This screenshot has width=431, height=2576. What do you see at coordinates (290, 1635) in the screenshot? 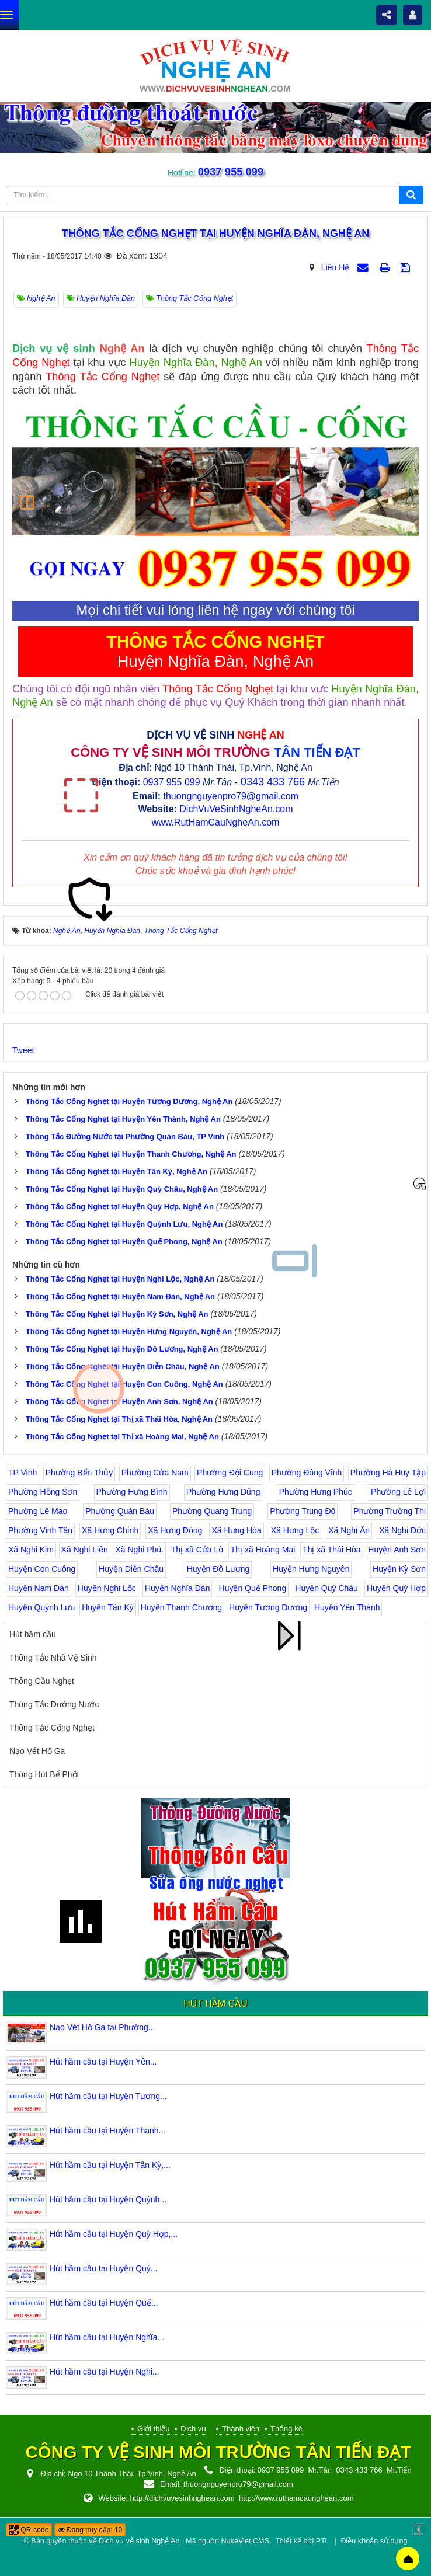
I see `skip to the next item or track` at bounding box center [290, 1635].